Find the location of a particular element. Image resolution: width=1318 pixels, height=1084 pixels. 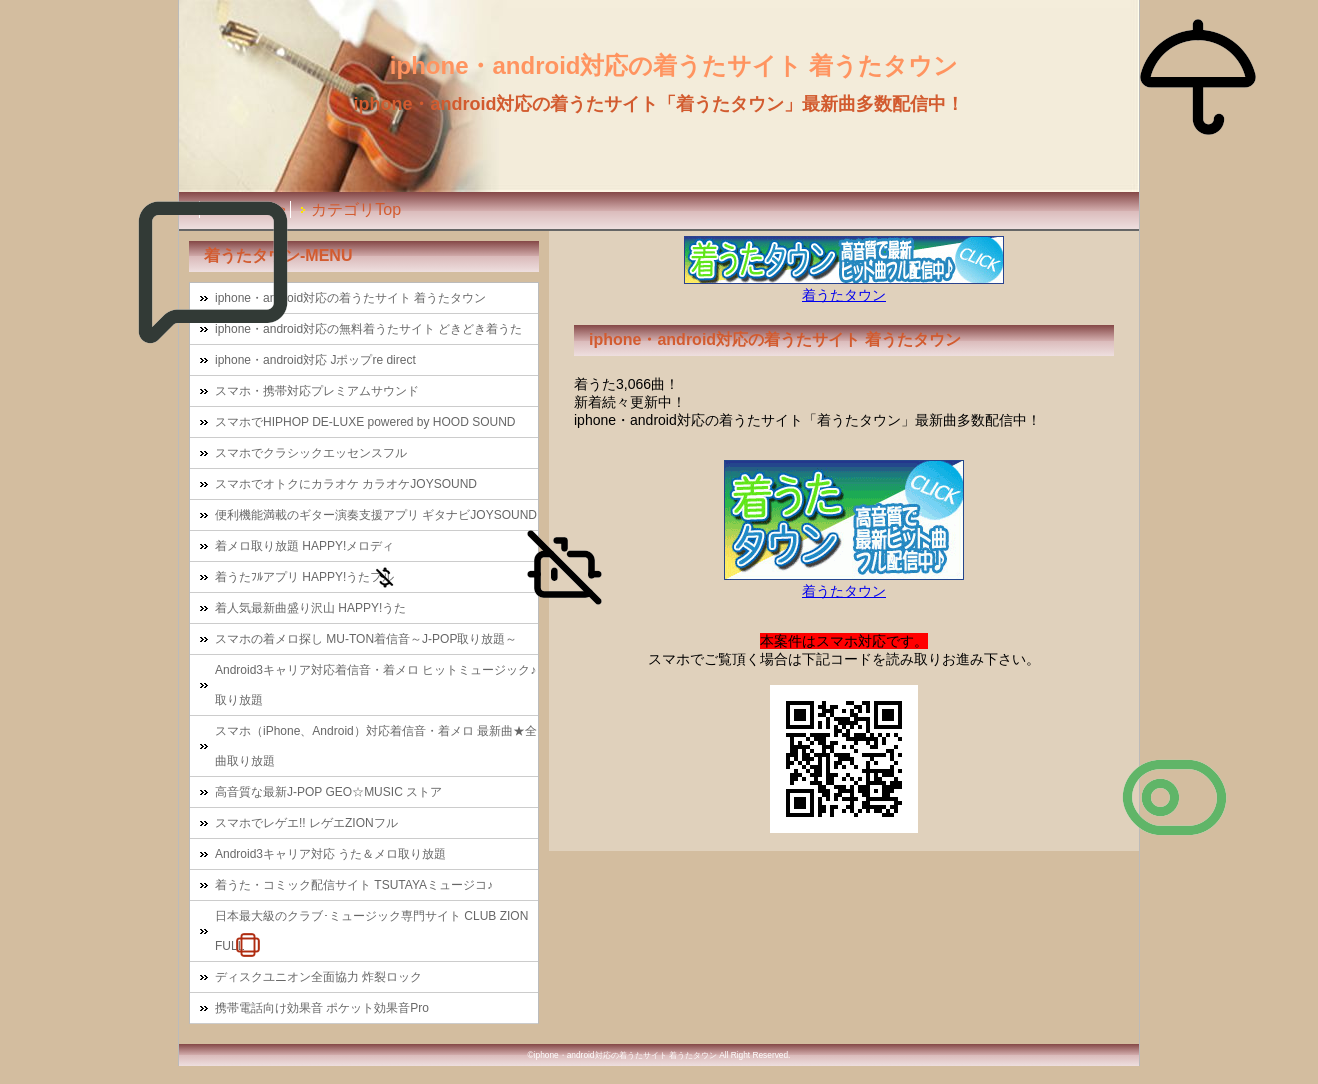

indicates no cost or free item is located at coordinates (384, 577).